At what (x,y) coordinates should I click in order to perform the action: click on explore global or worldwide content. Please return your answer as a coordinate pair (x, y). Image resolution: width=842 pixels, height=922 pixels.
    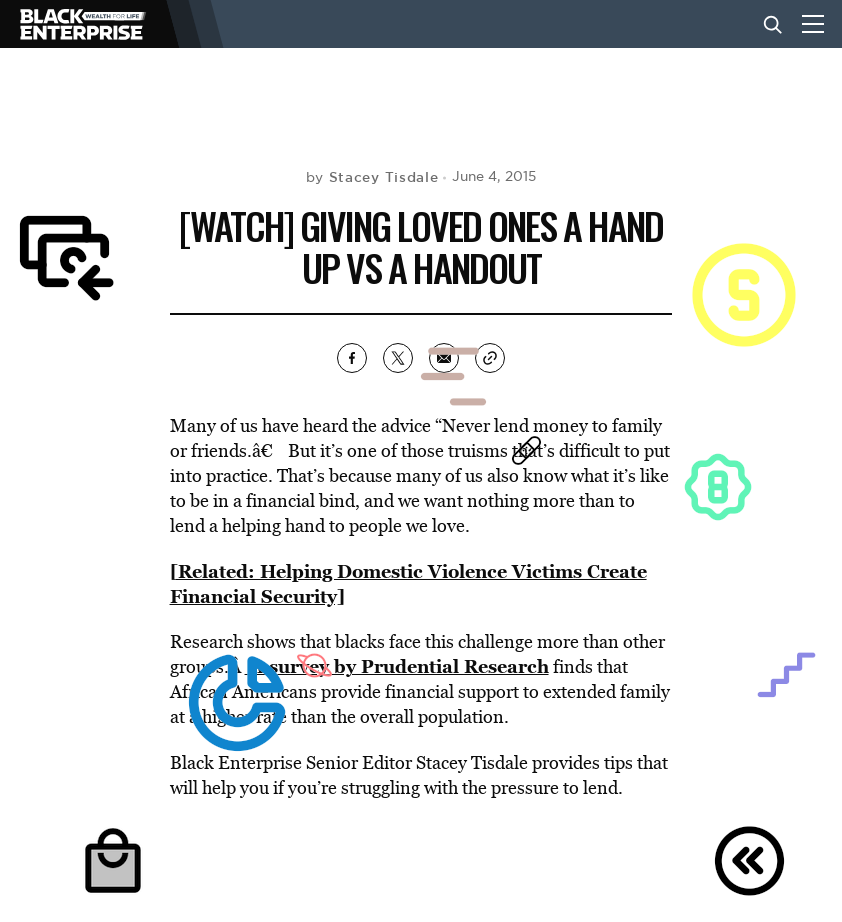
    Looking at the image, I should click on (314, 665).